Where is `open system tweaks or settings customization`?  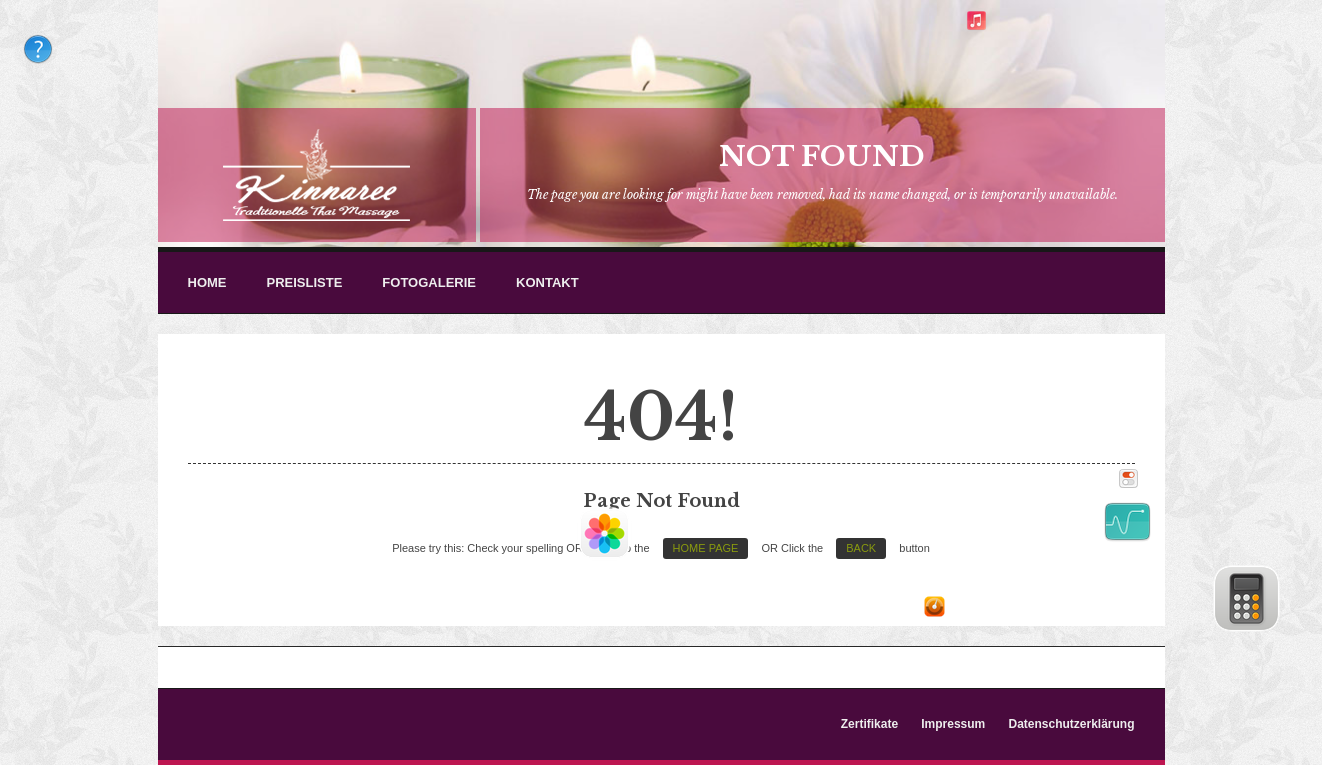
open system tweaks or settings customization is located at coordinates (1128, 478).